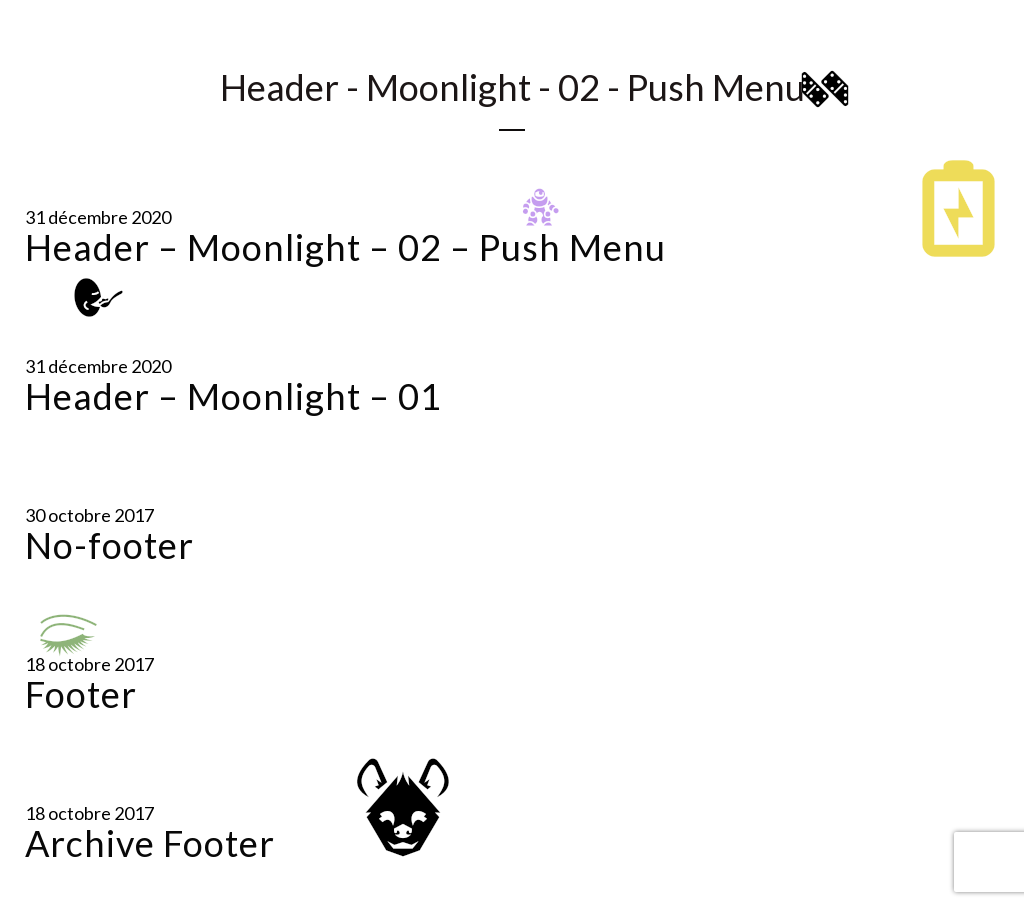 The image size is (1024, 906). What do you see at coordinates (540, 207) in the screenshot?
I see `select astronaut or space character` at bounding box center [540, 207].